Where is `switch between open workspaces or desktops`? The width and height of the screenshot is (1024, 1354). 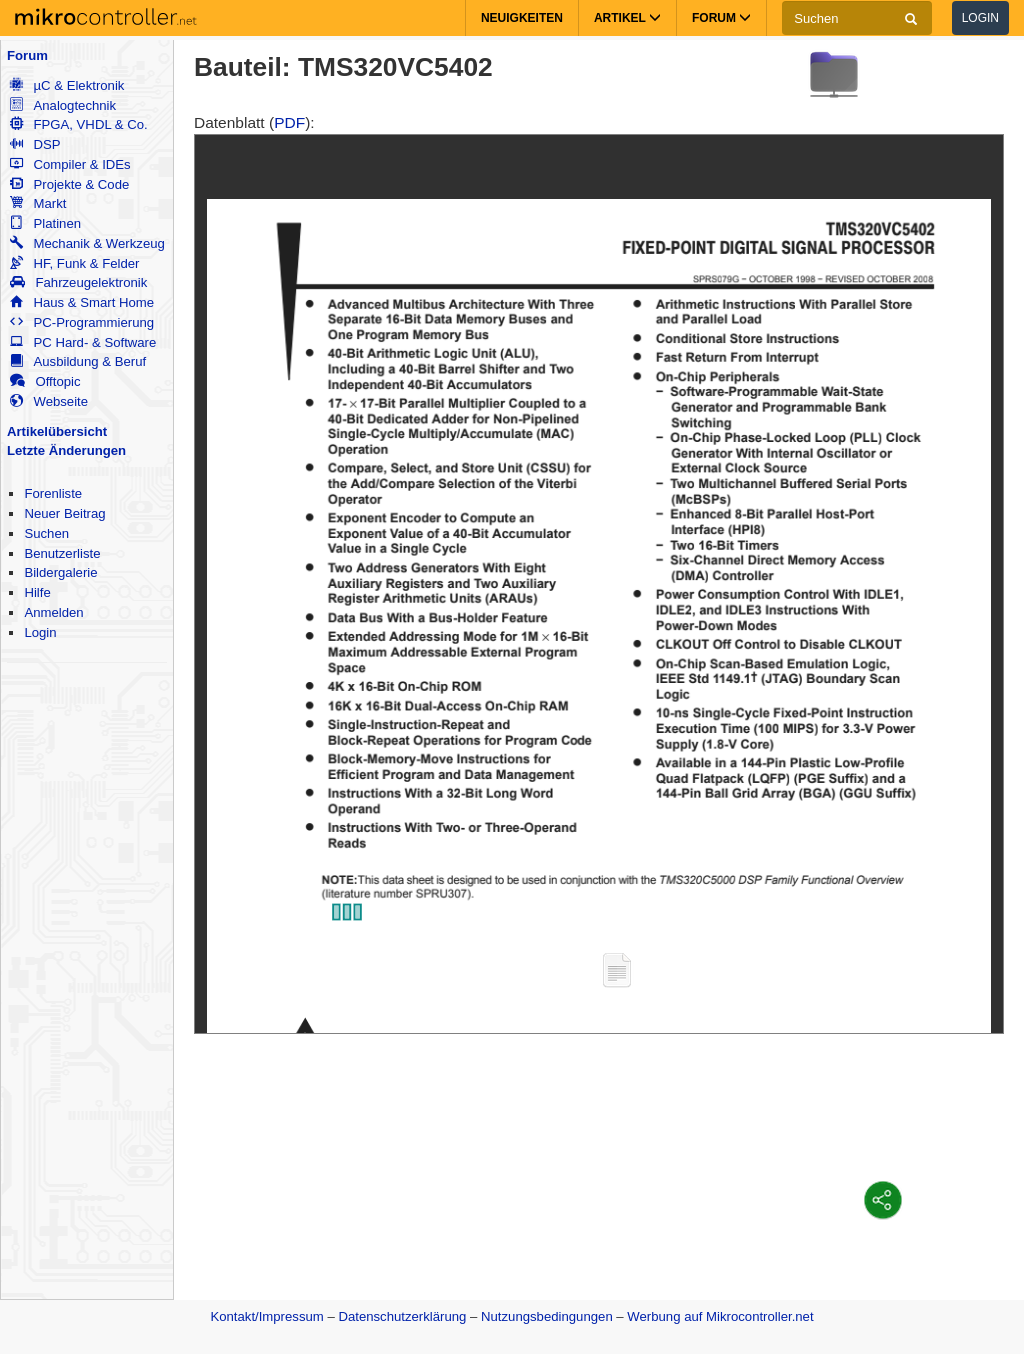 switch between open workspaces or desktops is located at coordinates (347, 912).